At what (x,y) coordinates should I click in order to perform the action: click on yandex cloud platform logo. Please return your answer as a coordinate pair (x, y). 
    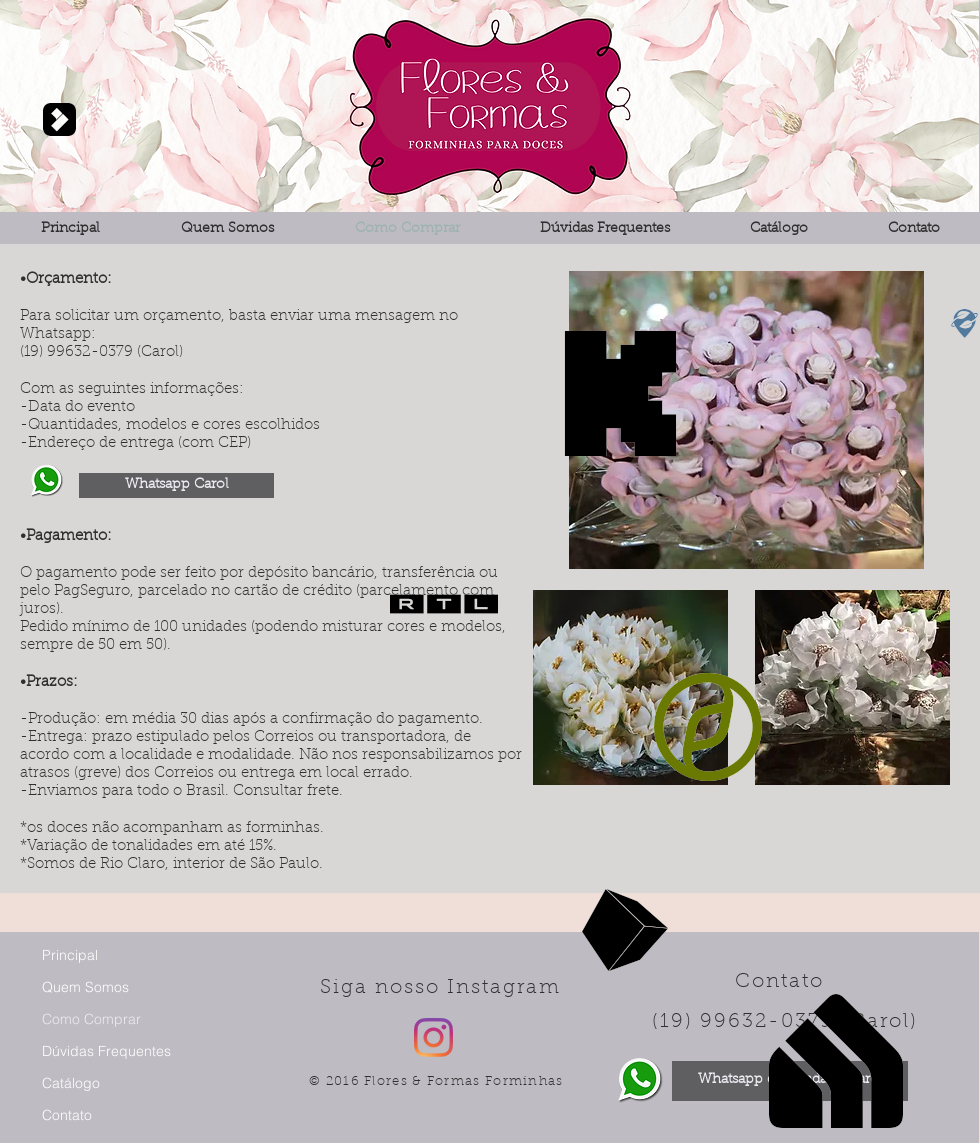
    Looking at the image, I should click on (708, 727).